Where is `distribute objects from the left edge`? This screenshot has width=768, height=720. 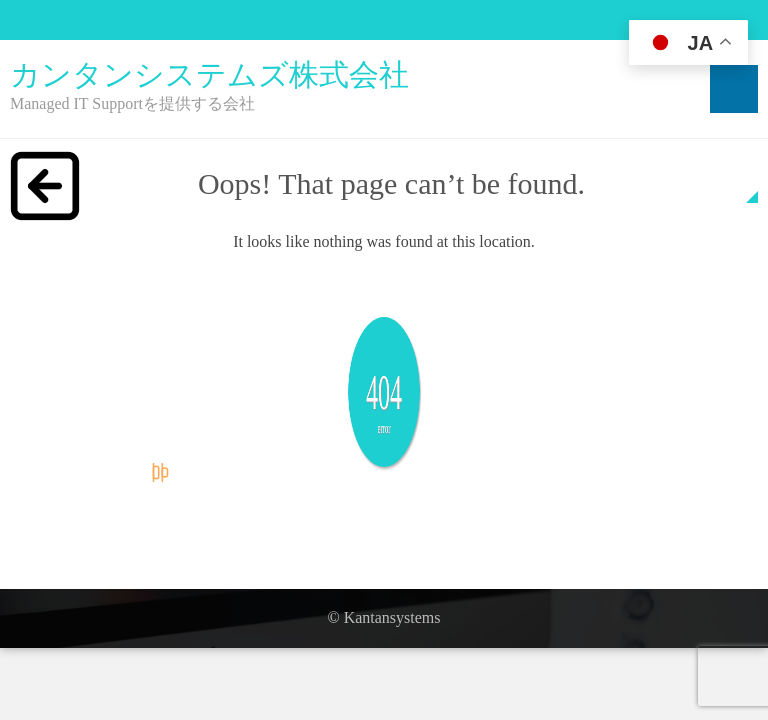 distribute objects from the left edge is located at coordinates (160, 472).